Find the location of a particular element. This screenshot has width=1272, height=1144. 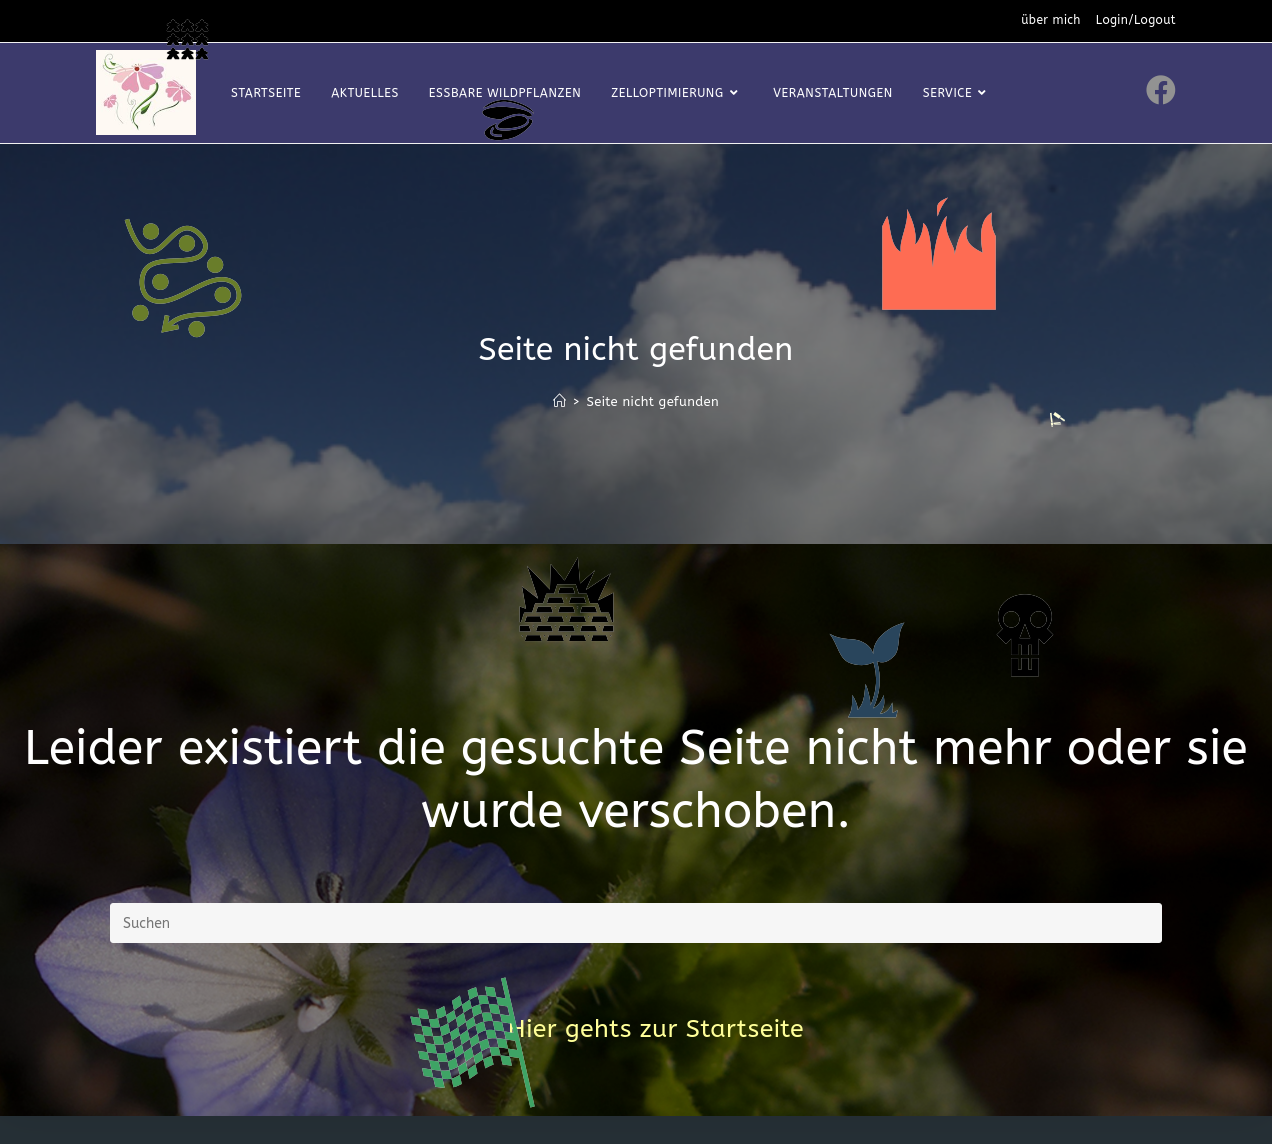

indicates race finish or completion is located at coordinates (472, 1042).